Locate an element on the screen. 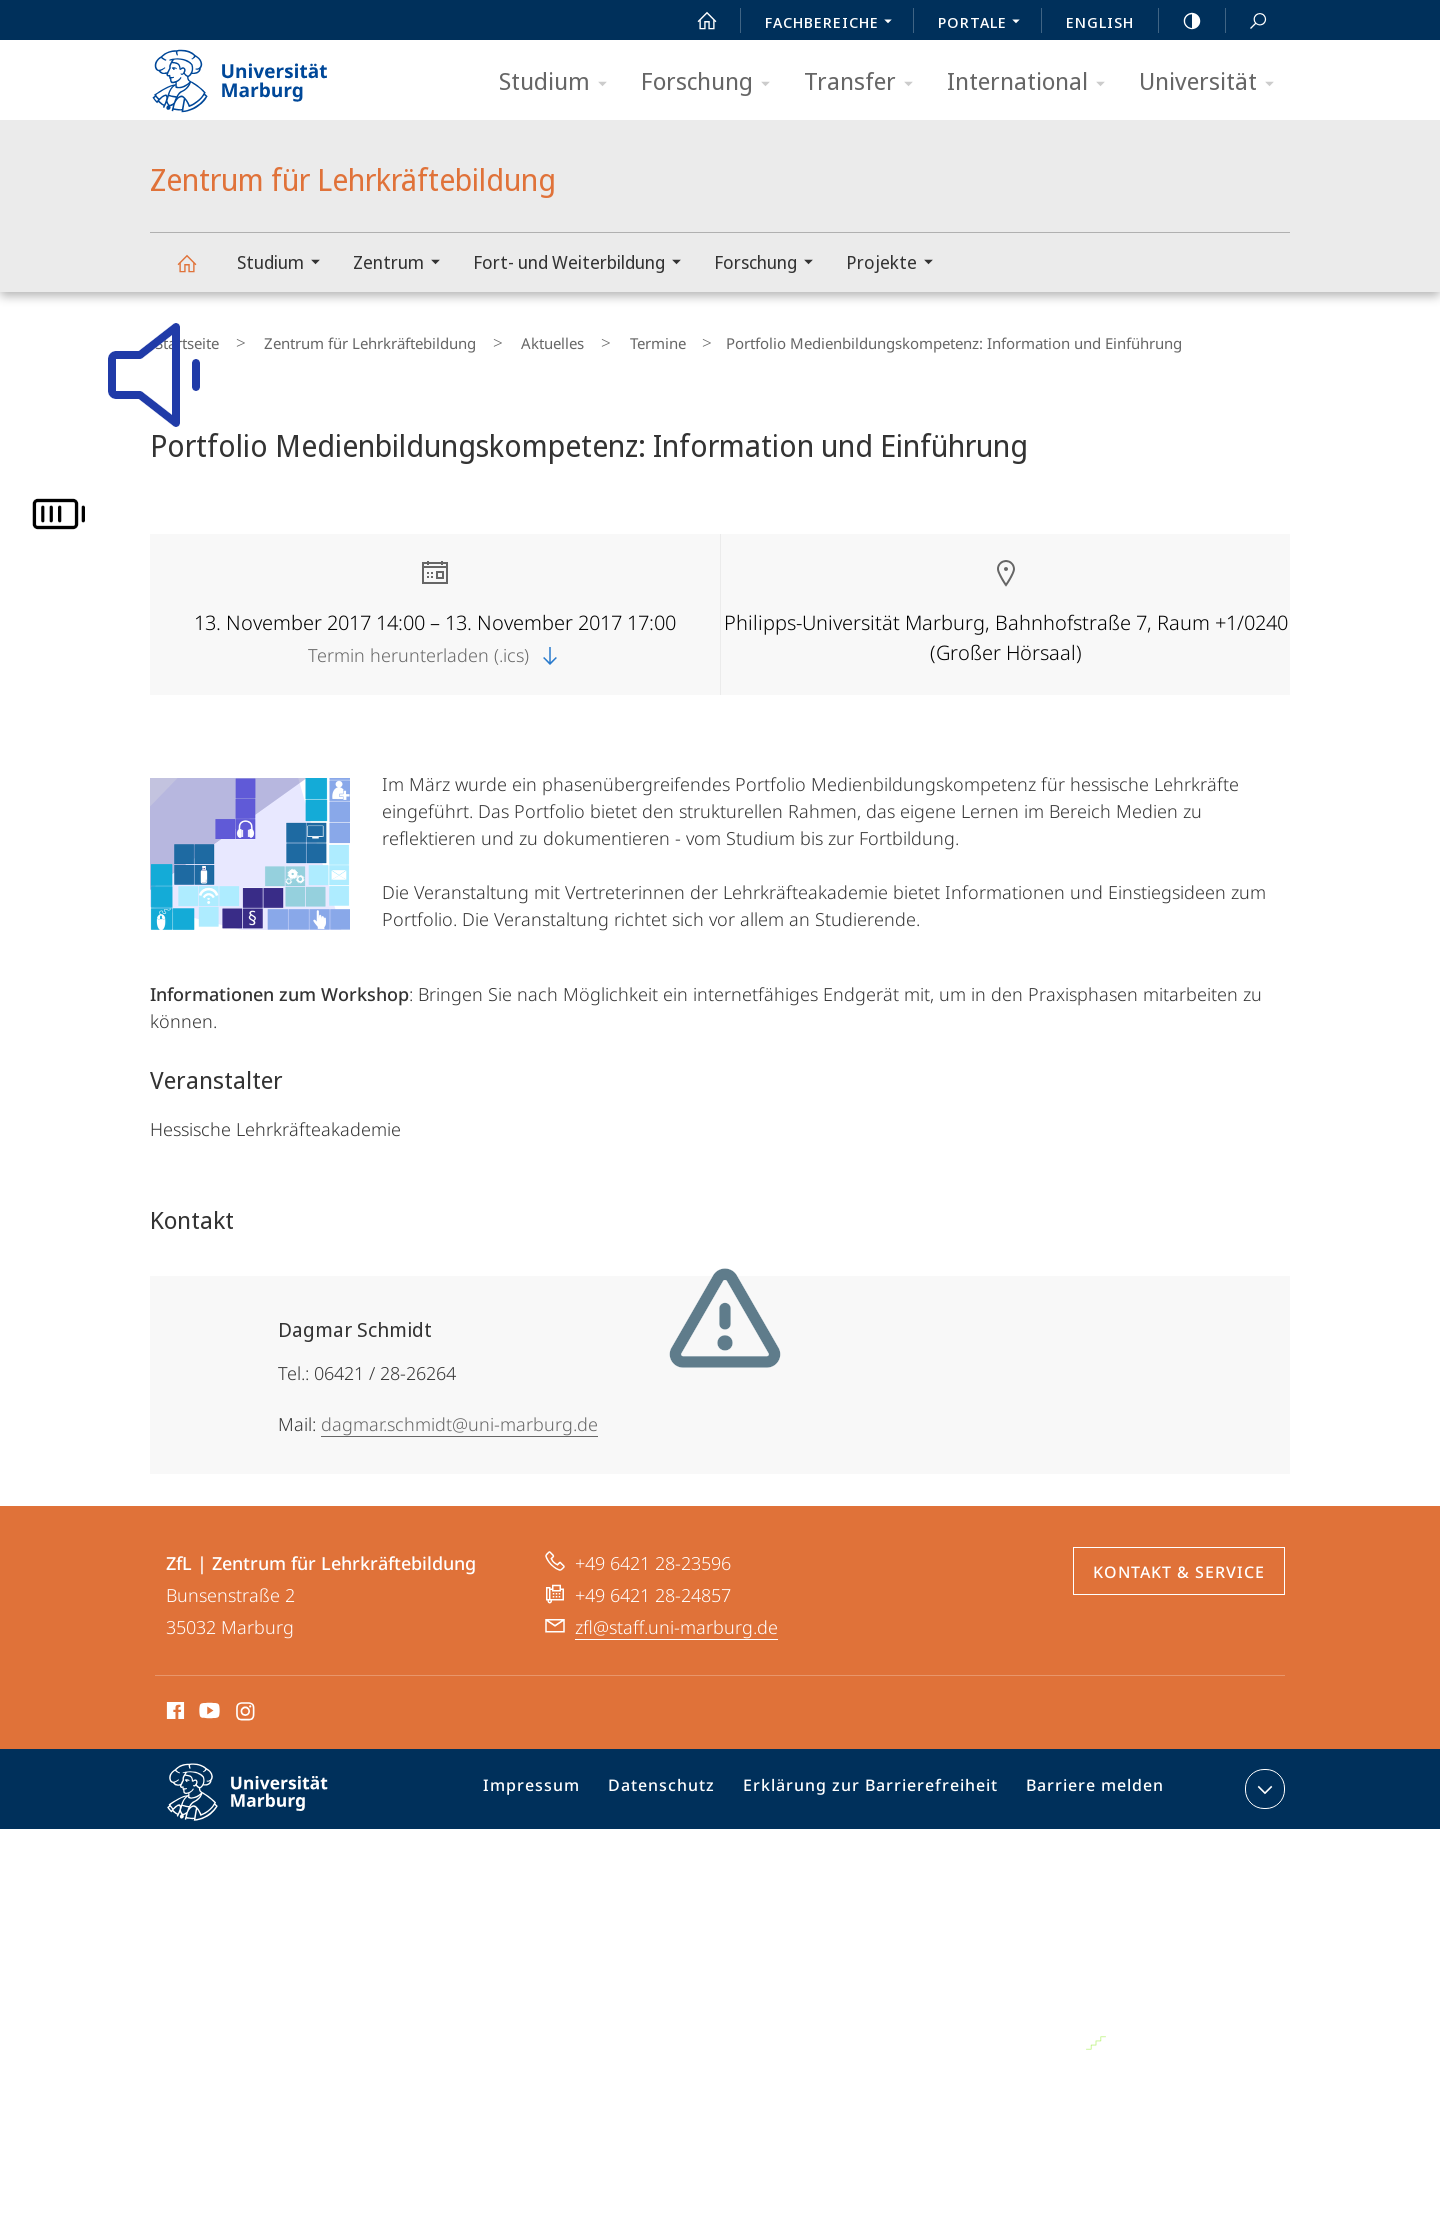  volume set to low level is located at coordinates (160, 375).